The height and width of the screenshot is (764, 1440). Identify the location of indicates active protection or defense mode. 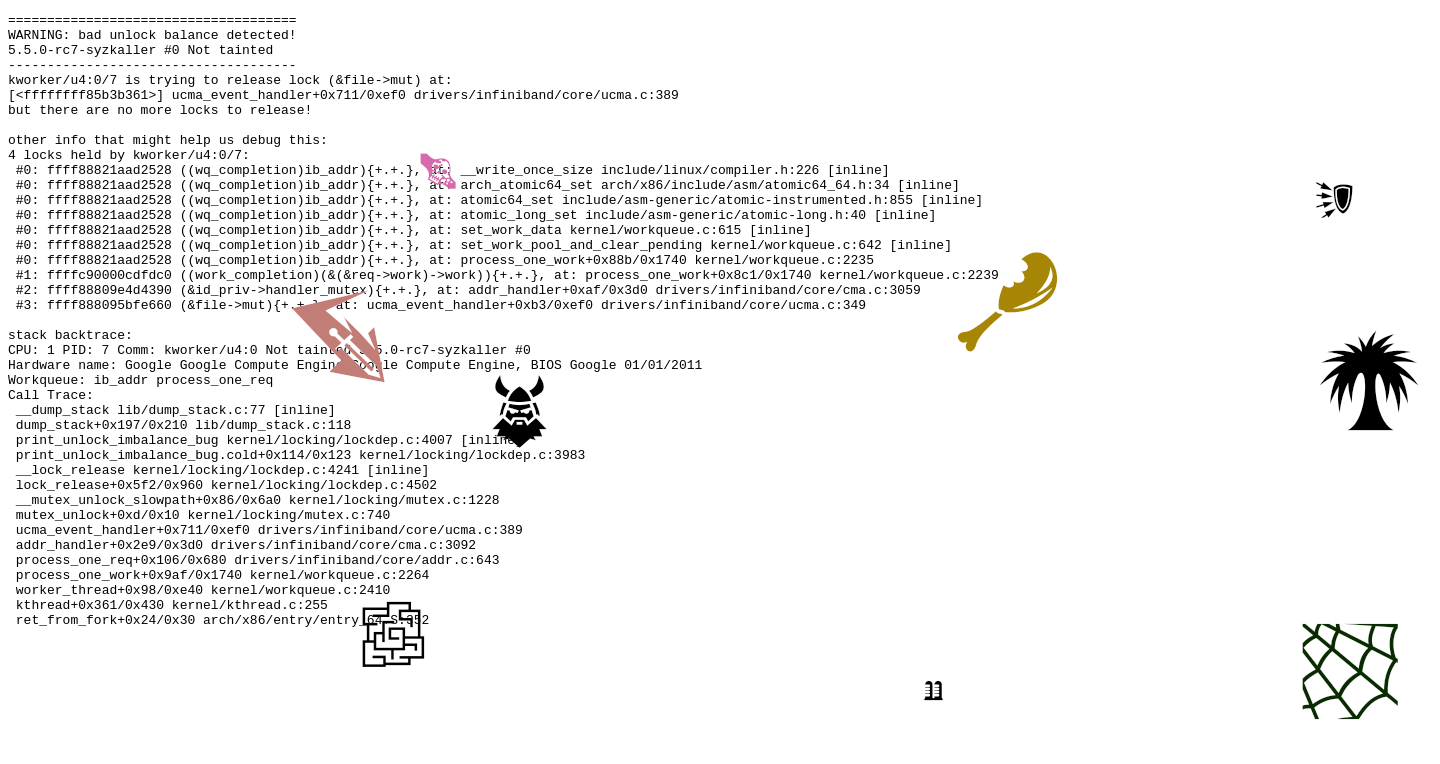
(1334, 199).